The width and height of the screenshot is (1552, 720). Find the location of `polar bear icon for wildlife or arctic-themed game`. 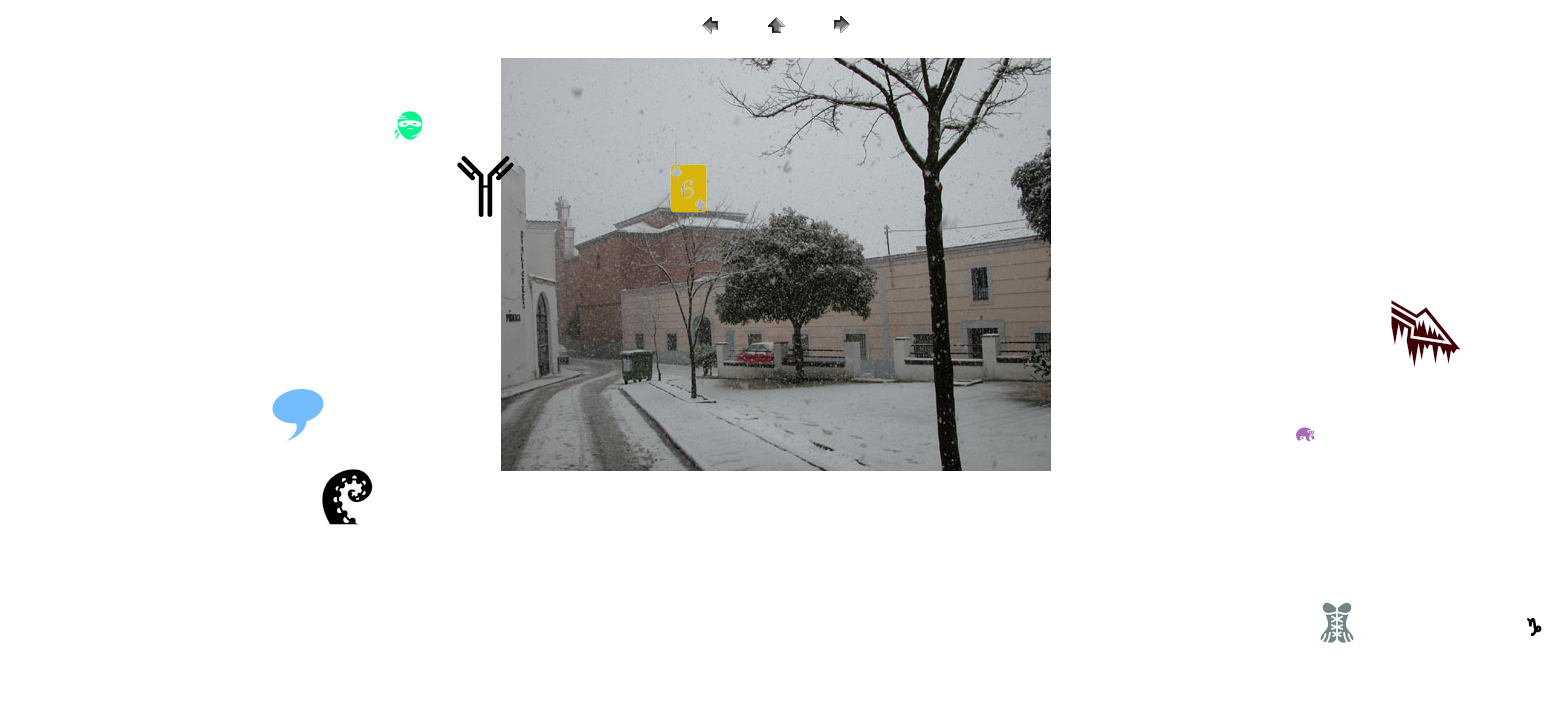

polar bear icon for wildlife or arctic-themed game is located at coordinates (1305, 434).